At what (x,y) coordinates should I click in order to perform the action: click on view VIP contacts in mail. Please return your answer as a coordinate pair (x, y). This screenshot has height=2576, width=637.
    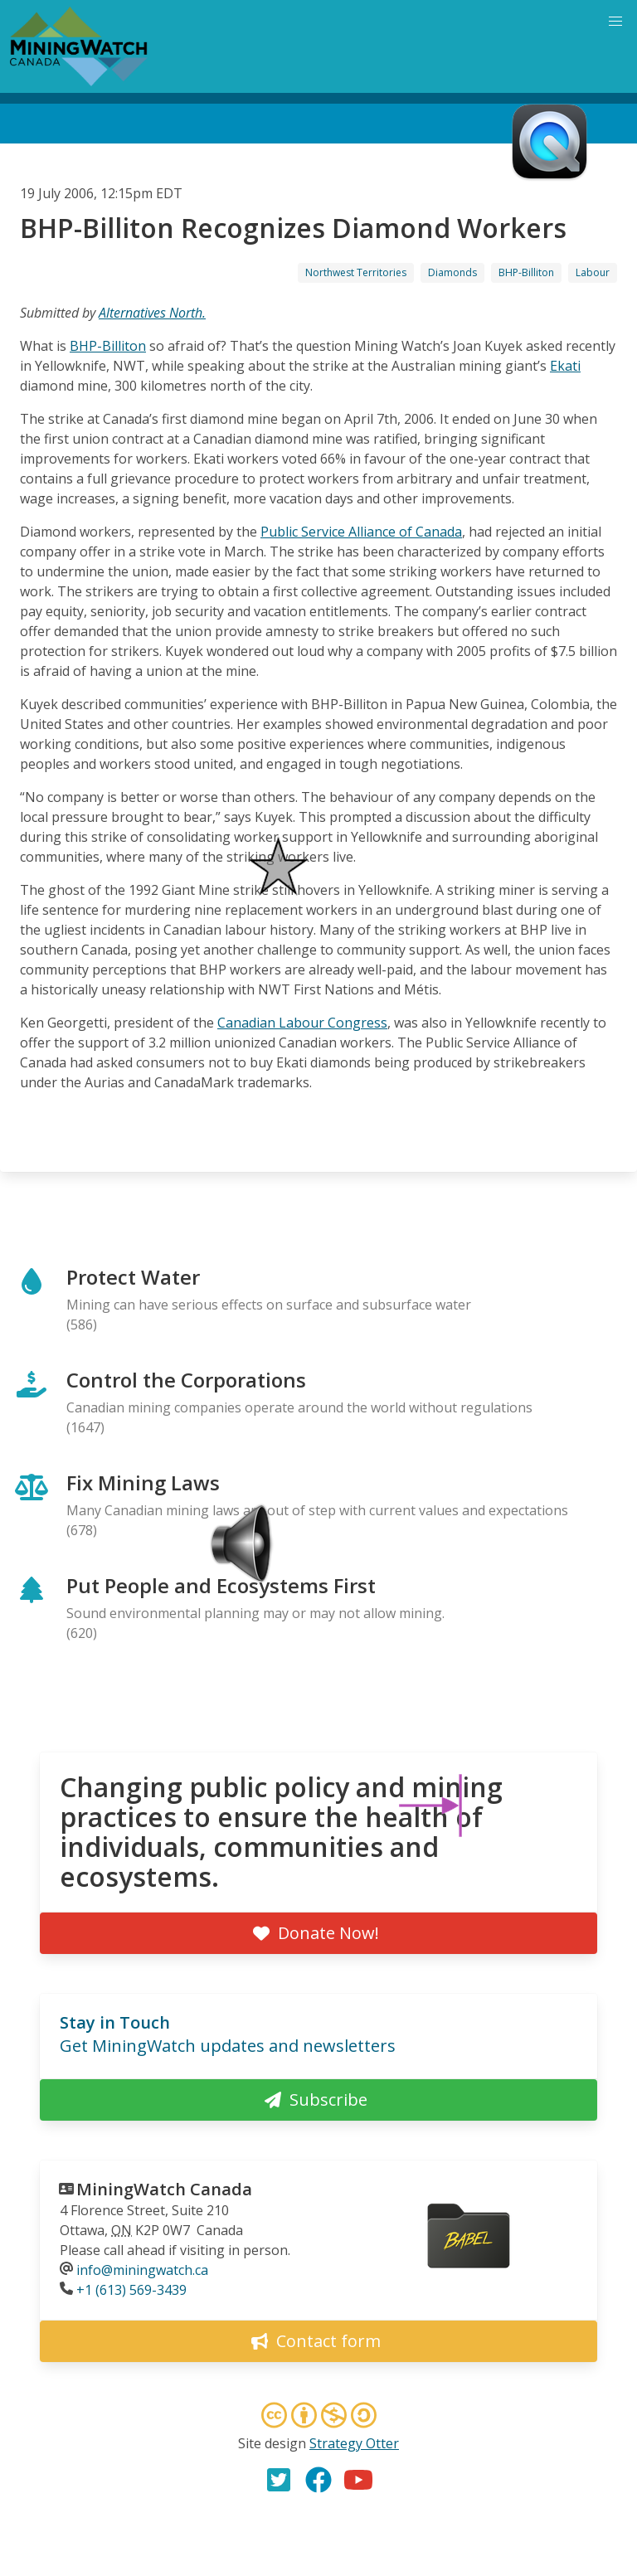
    Looking at the image, I should click on (278, 866).